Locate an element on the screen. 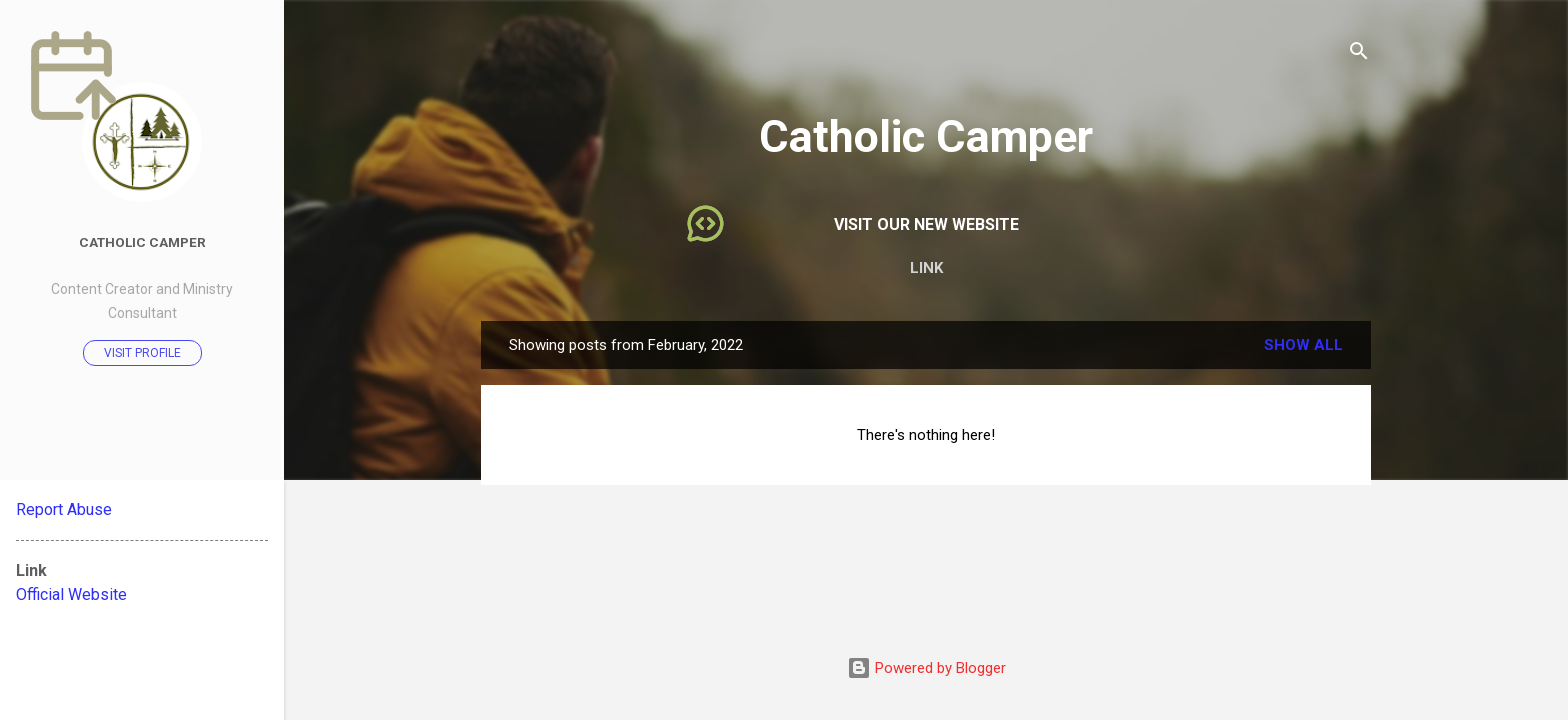  upload or export calendar event is located at coordinates (71, 75).